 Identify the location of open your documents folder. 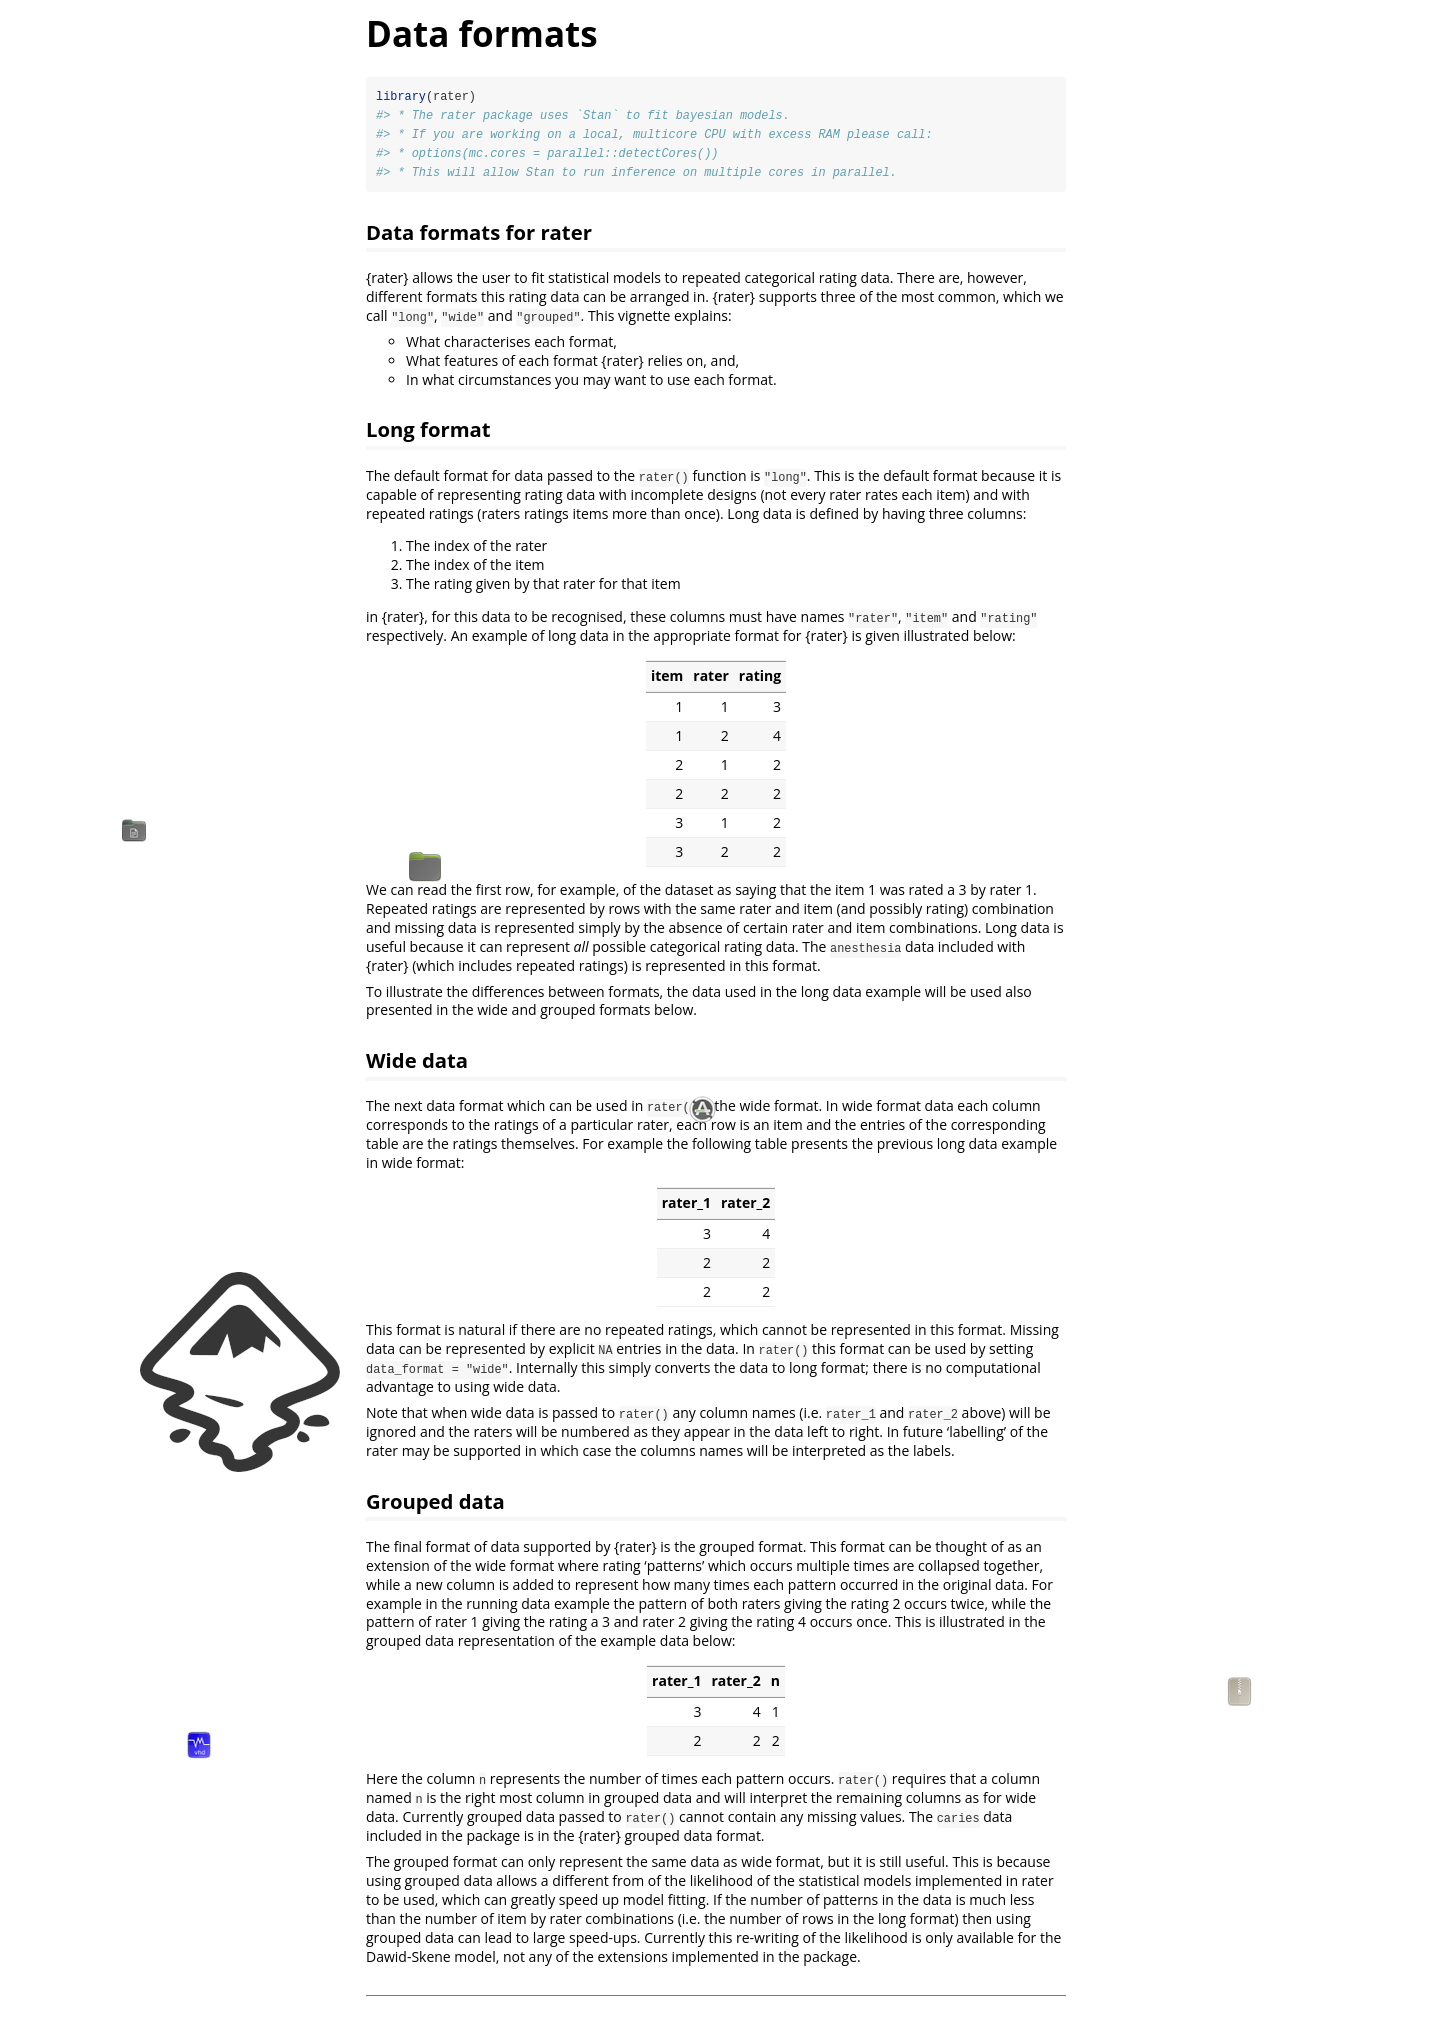
(134, 830).